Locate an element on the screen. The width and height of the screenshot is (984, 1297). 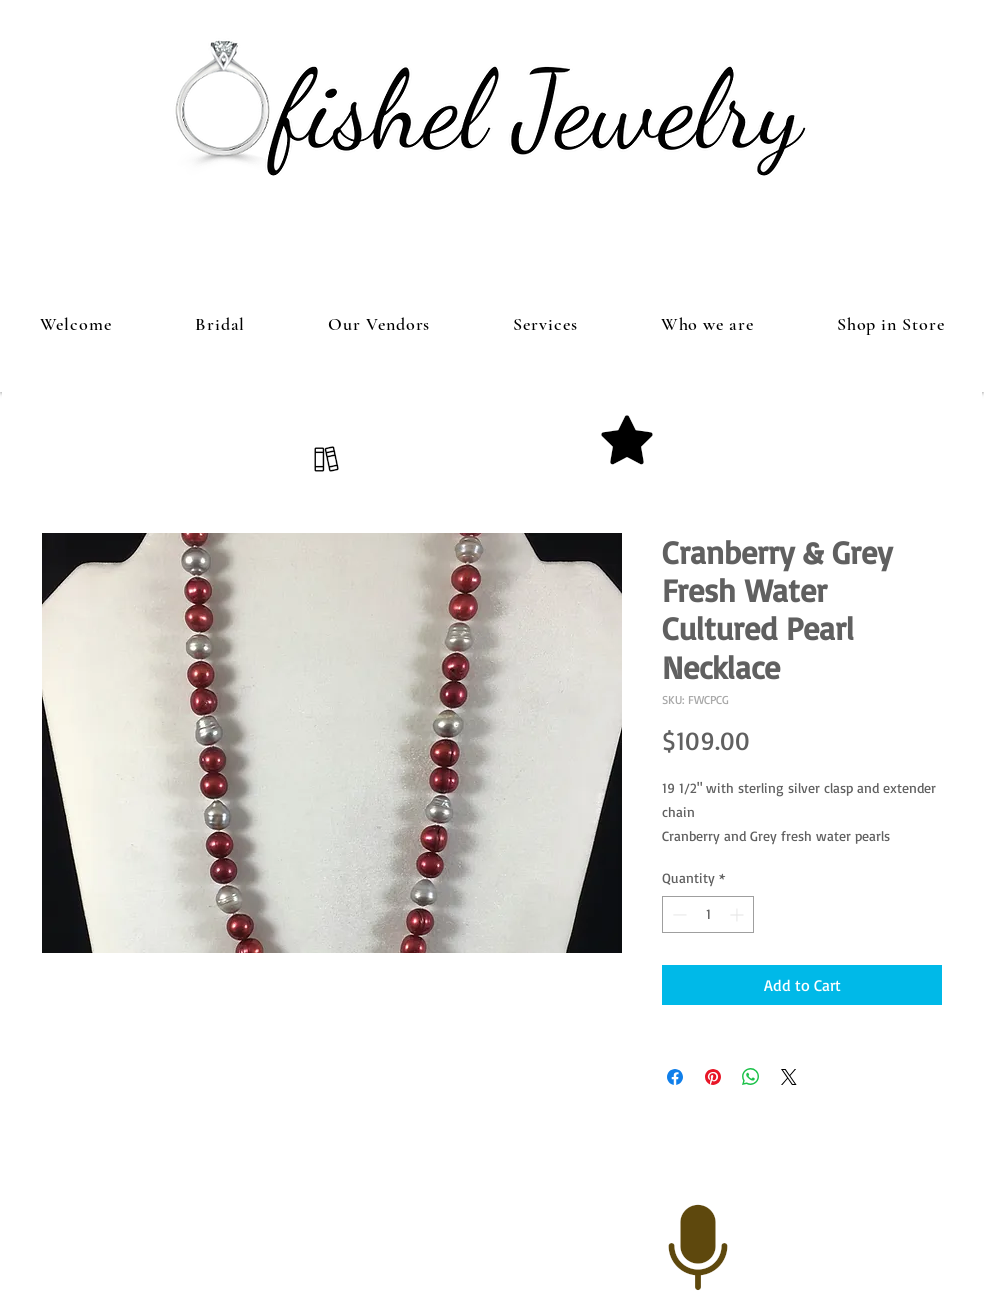
add to favorites is located at coordinates (627, 441).